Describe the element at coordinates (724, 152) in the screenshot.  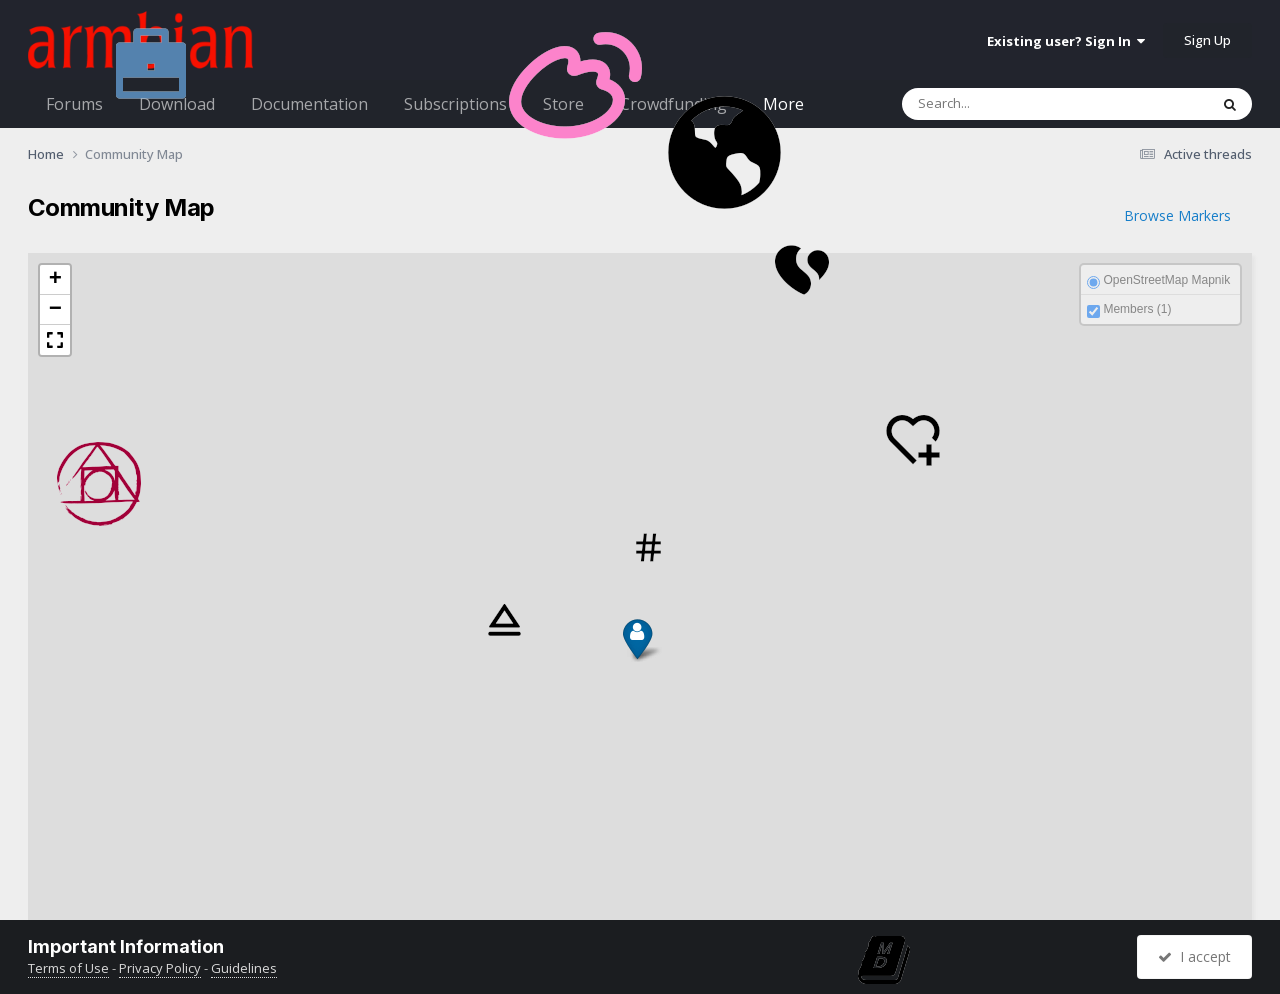
I see `view global or worldwide settings` at that location.